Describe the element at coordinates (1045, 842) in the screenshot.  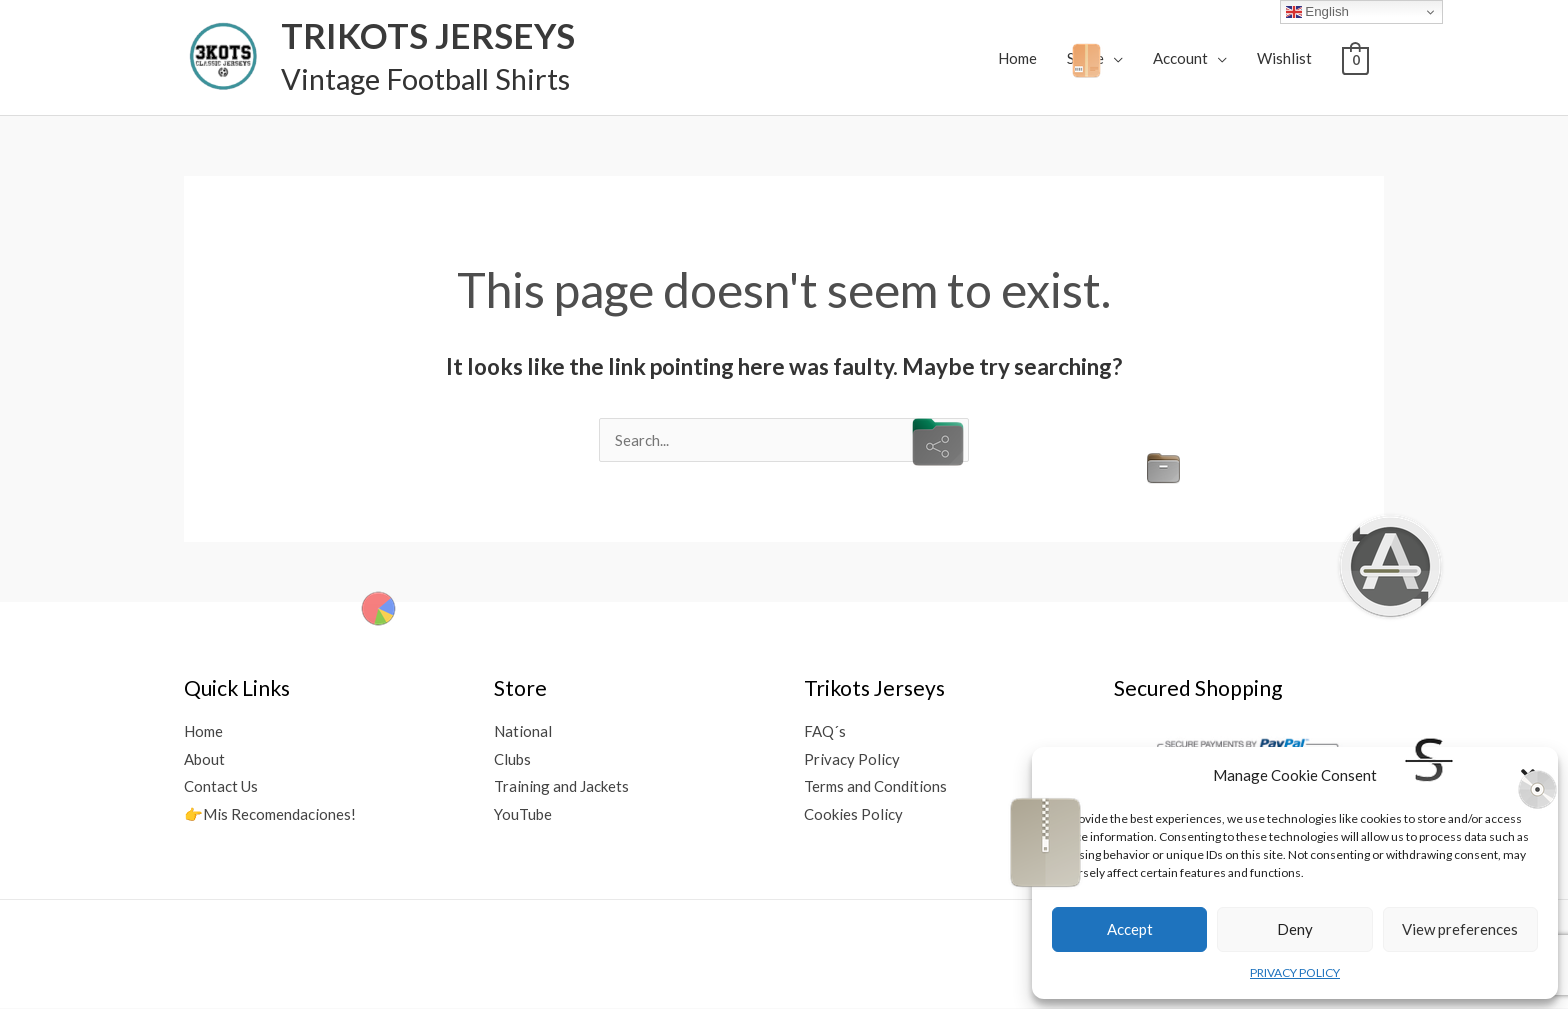
I see `open file roller to extract or compress archives` at that location.